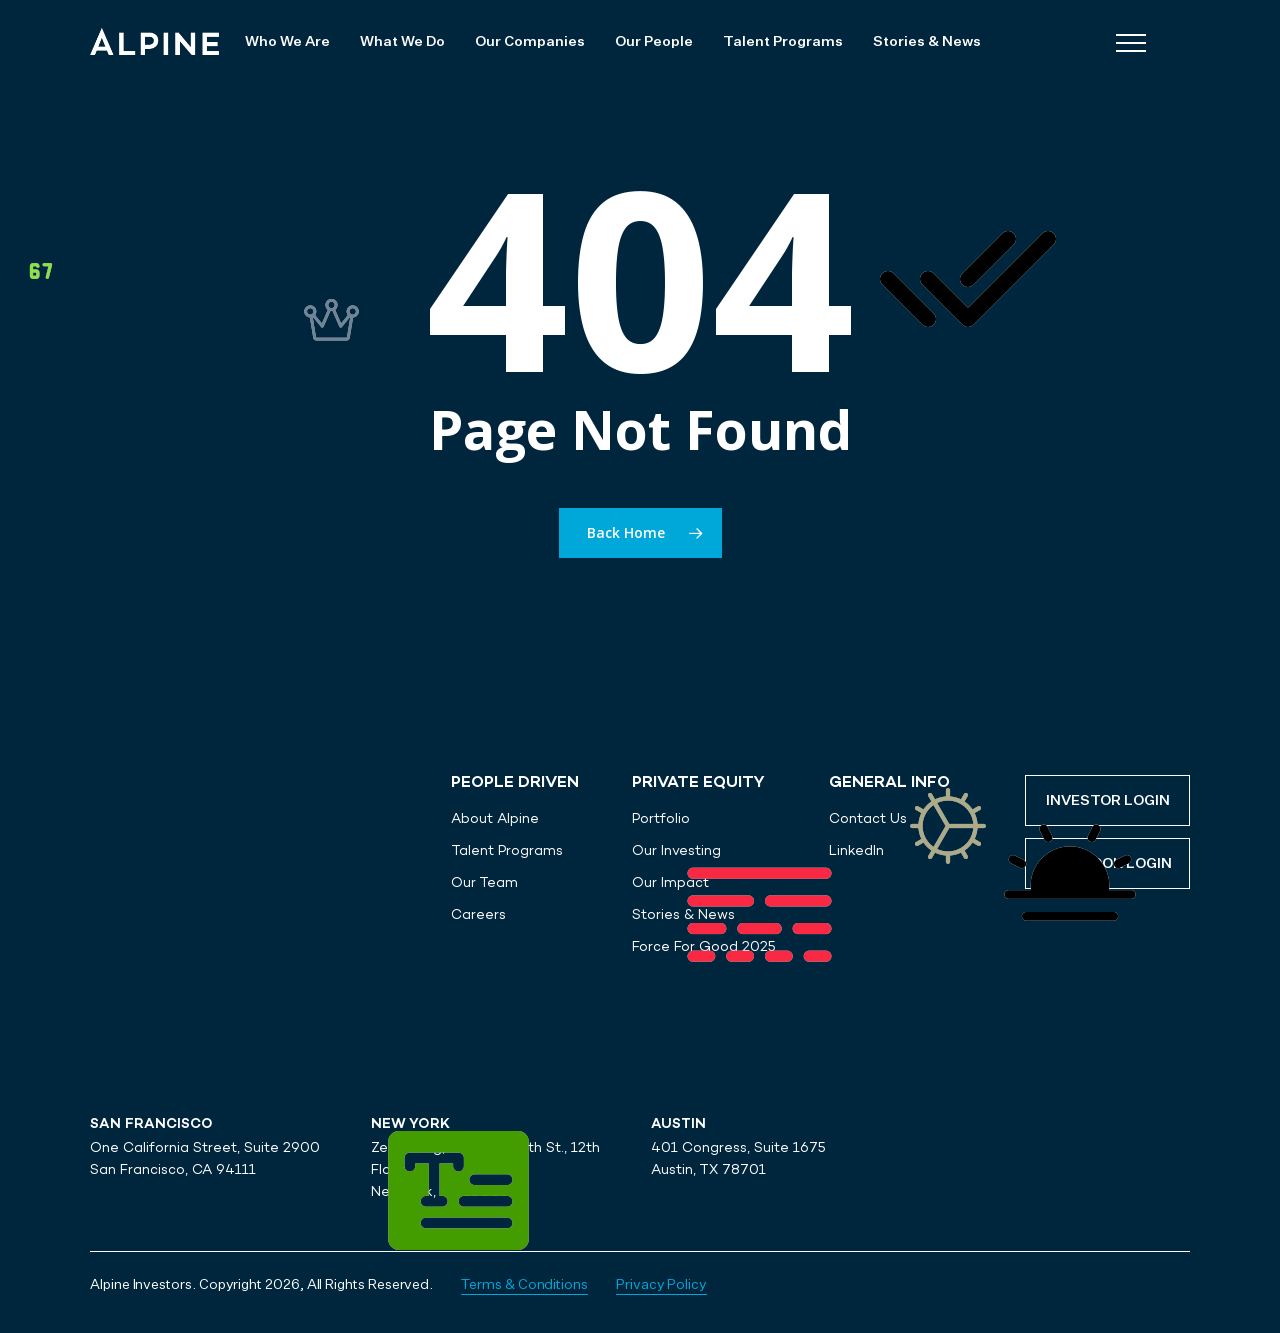 The width and height of the screenshot is (1280, 1333). What do you see at coordinates (1070, 877) in the screenshot?
I see `toggle sunrise/sunset display mode` at bounding box center [1070, 877].